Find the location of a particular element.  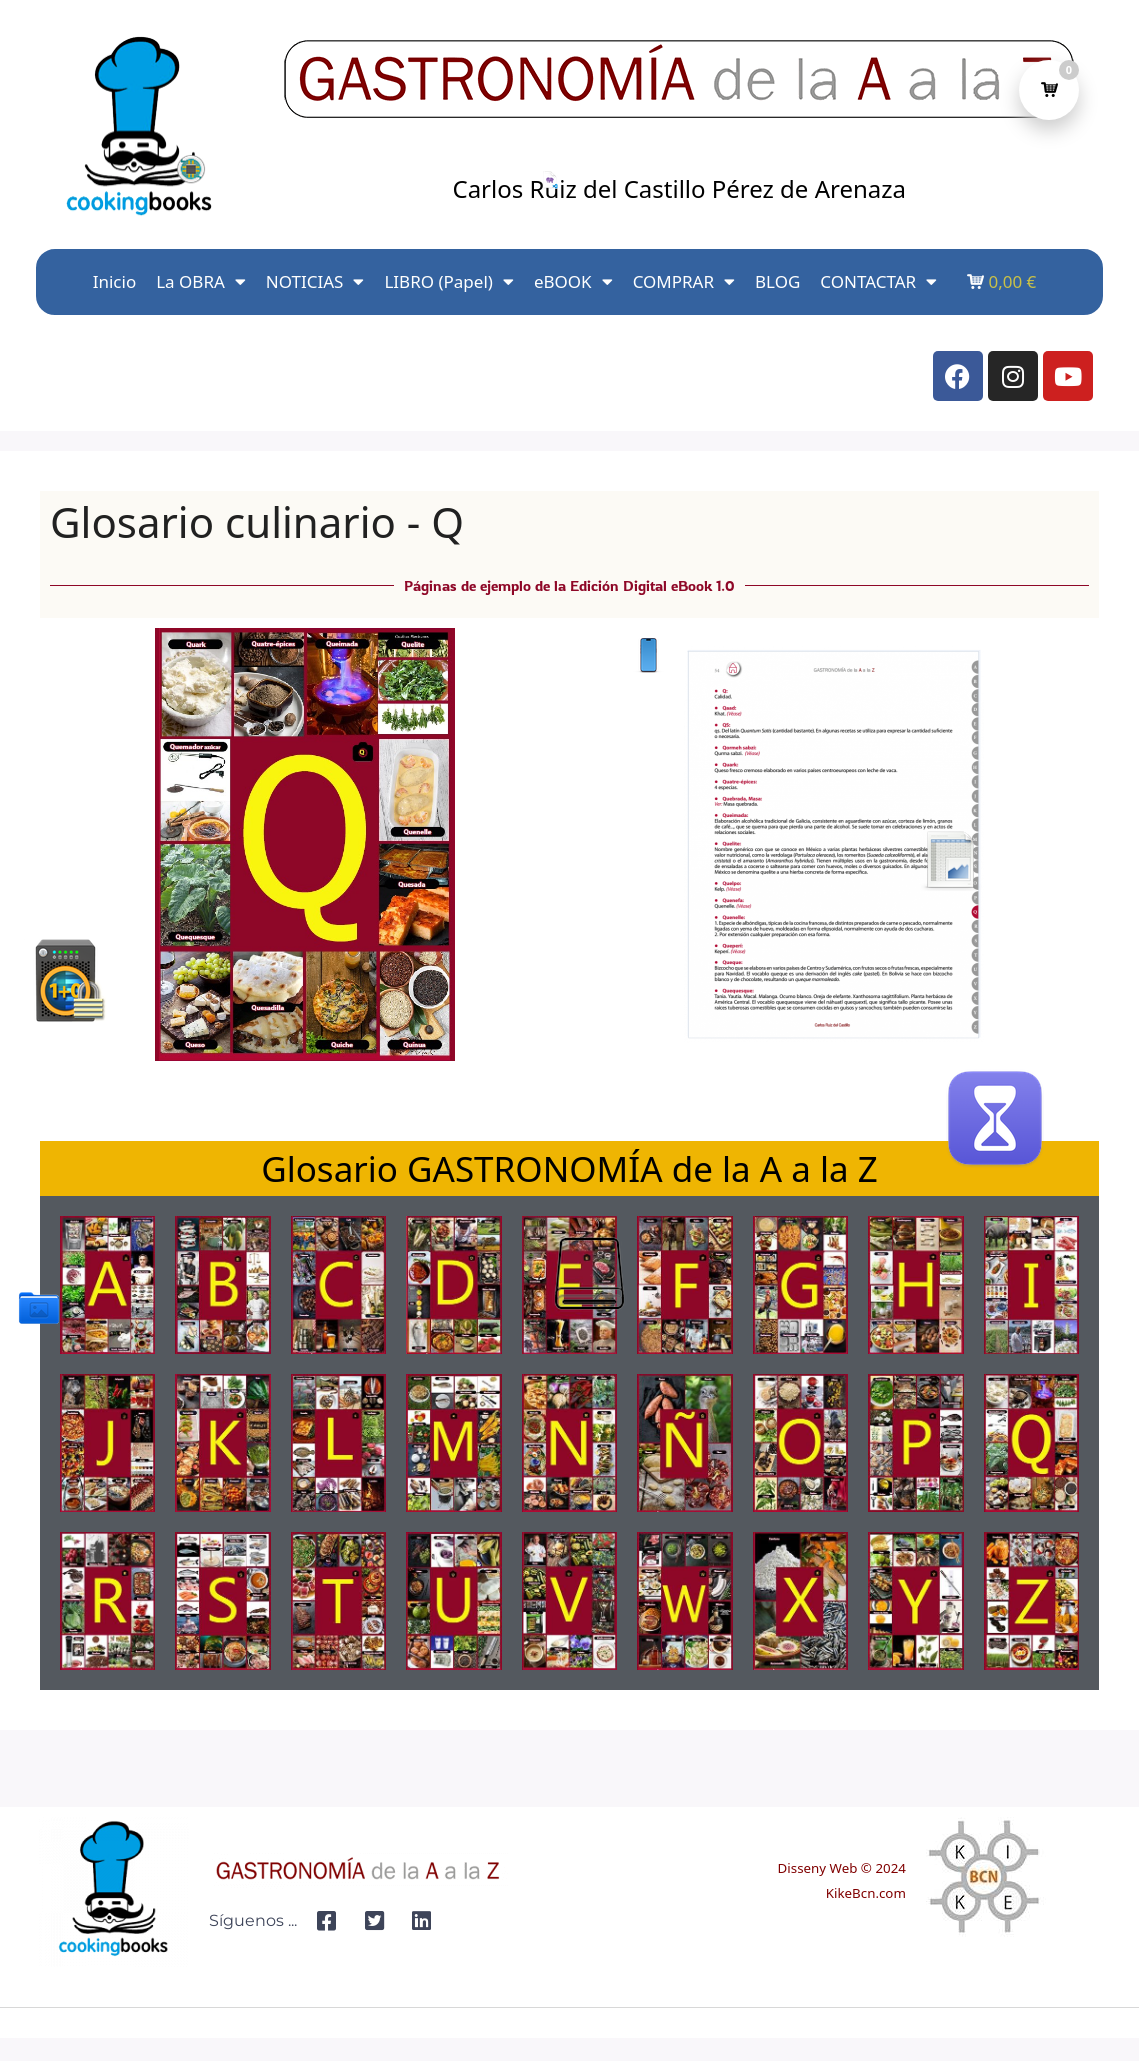

access firmware update settings is located at coordinates (191, 169).